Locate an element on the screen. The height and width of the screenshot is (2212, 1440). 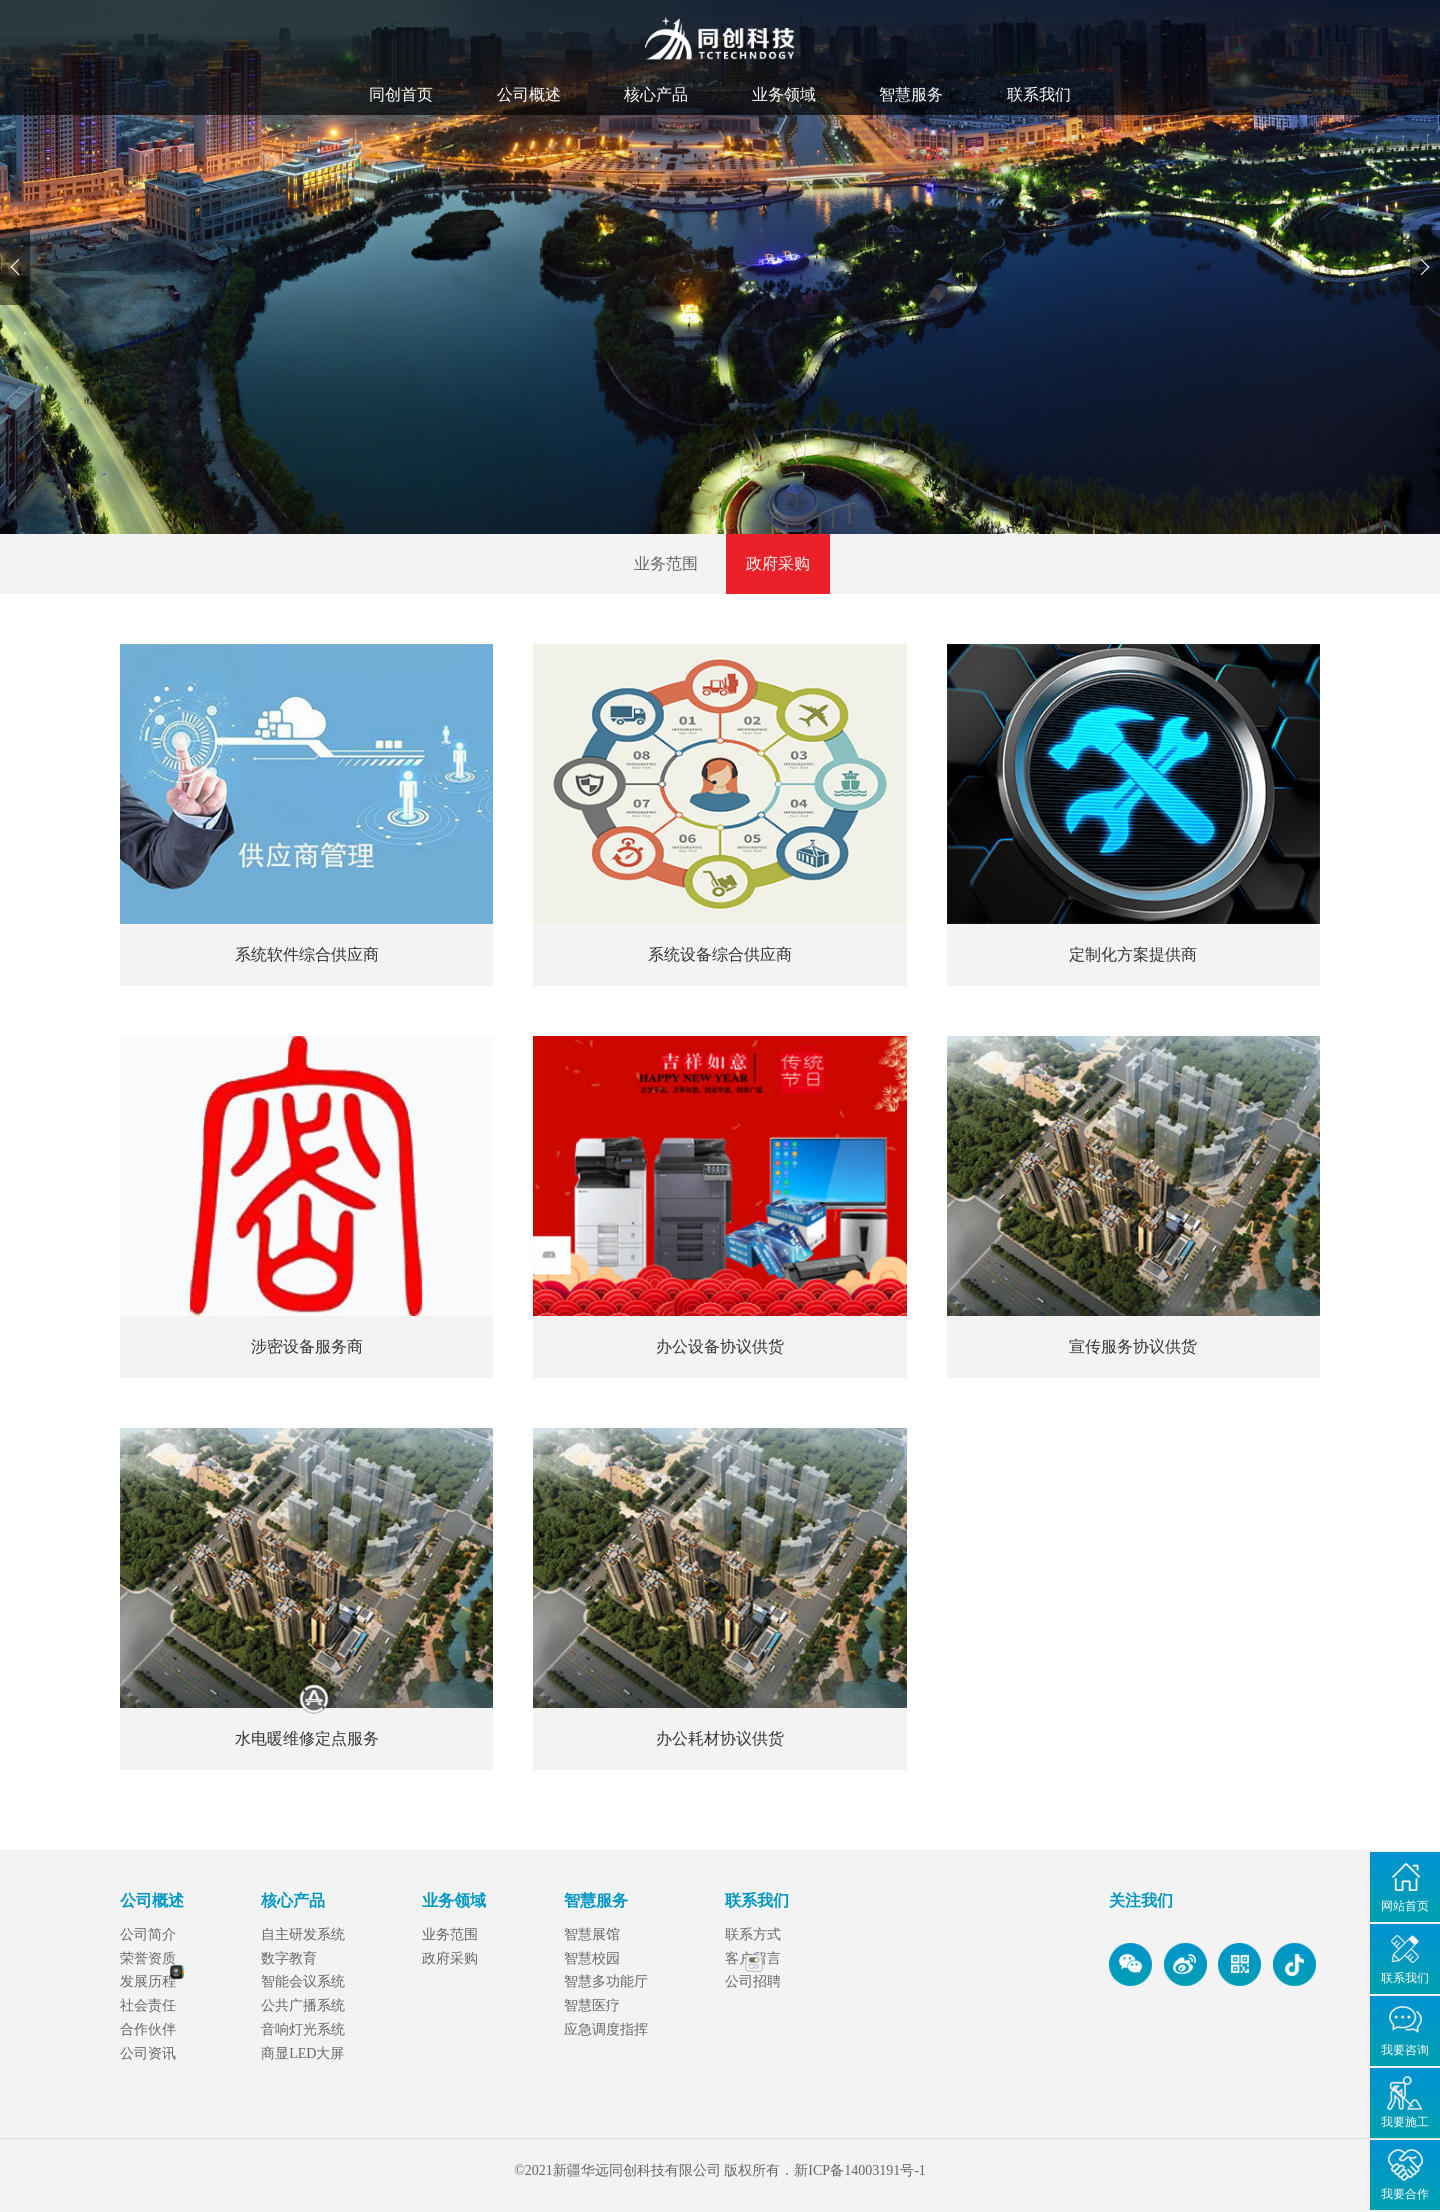
open the software updater application is located at coordinates (314, 1699).